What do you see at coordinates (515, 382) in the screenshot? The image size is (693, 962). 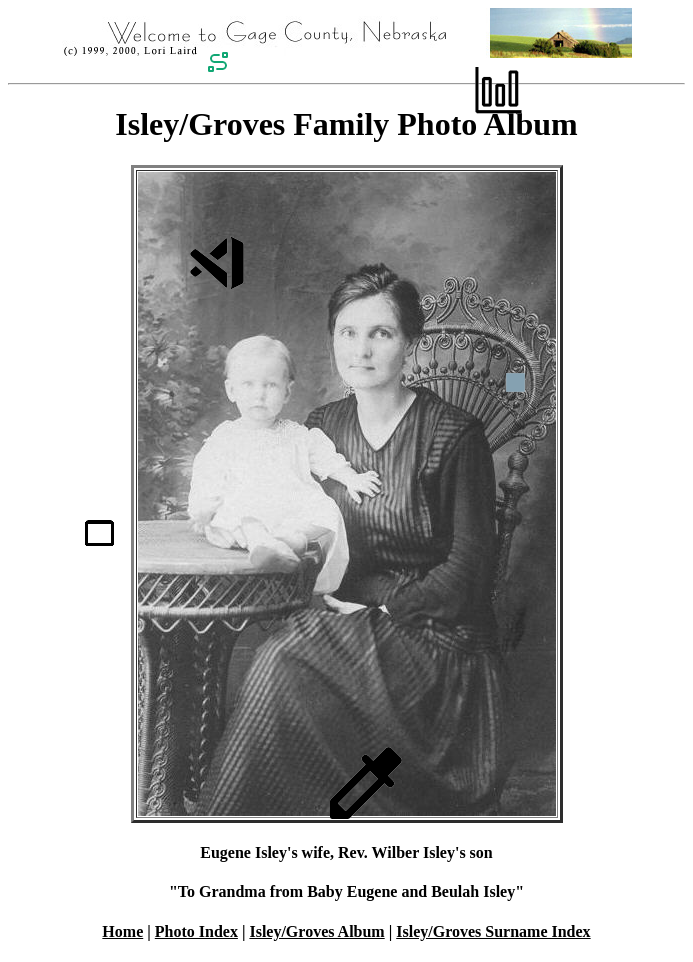 I see `stop media playback` at bounding box center [515, 382].